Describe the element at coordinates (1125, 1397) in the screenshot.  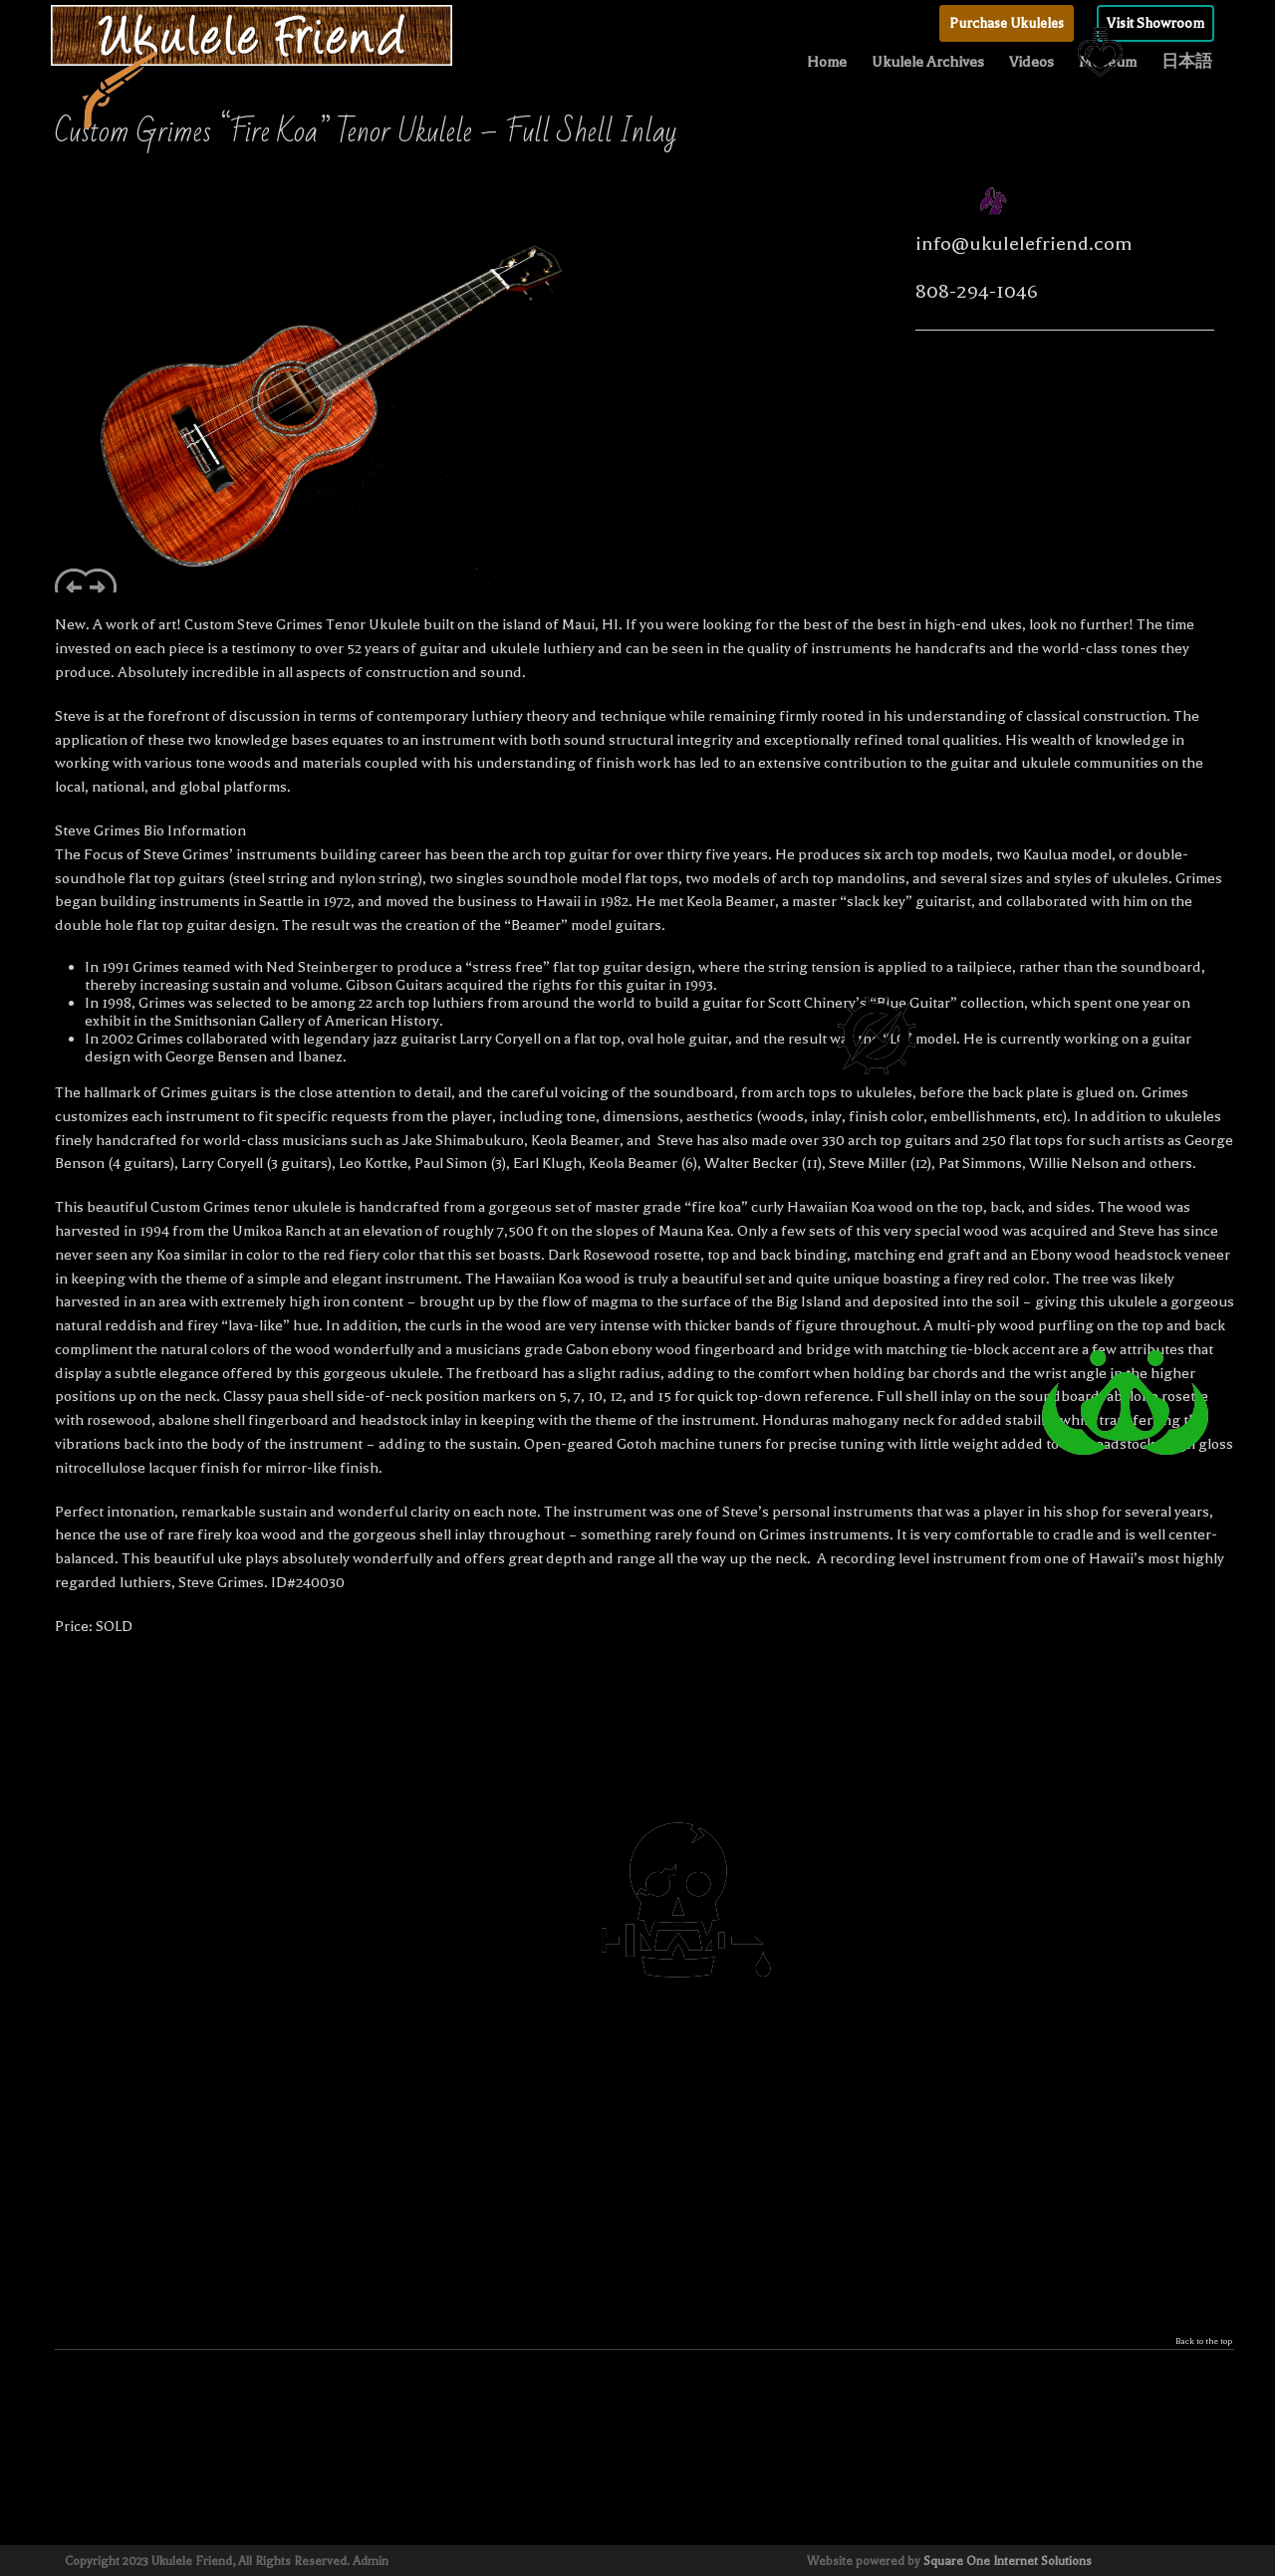
I see `select boar or wild pig character class` at that location.